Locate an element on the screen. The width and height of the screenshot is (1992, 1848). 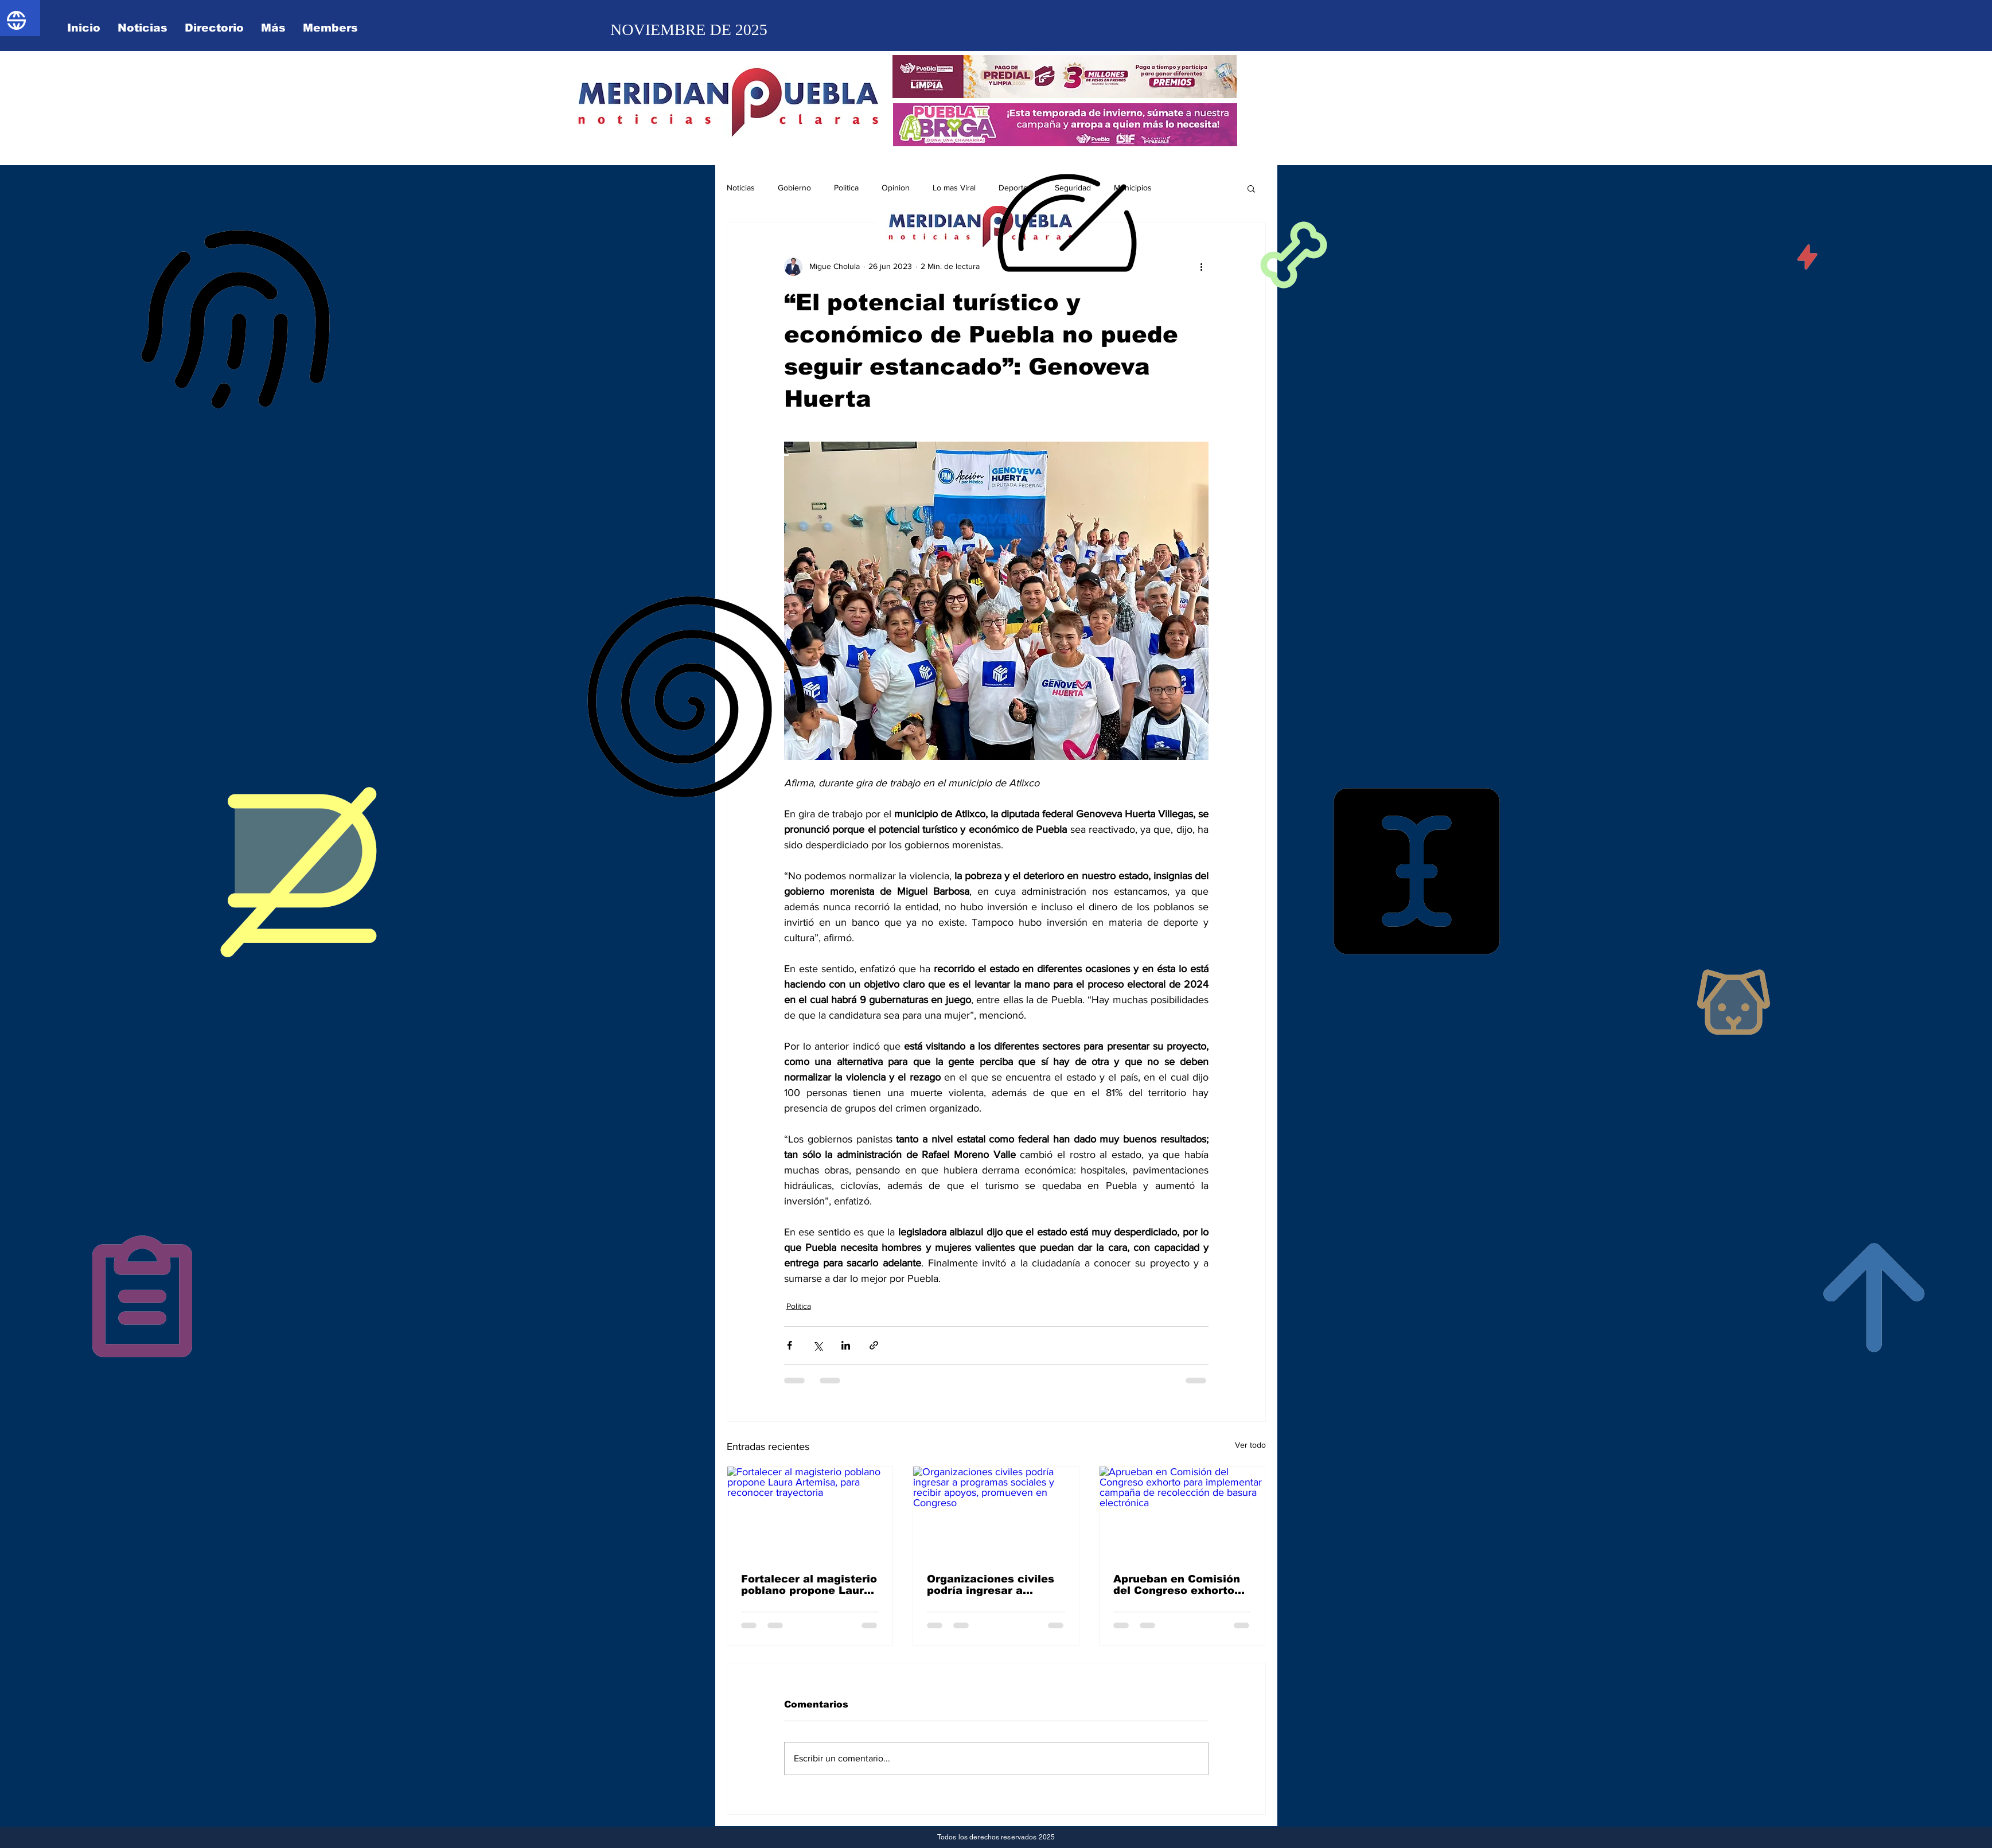
authenticate with fingerprint is located at coordinates (239, 321).